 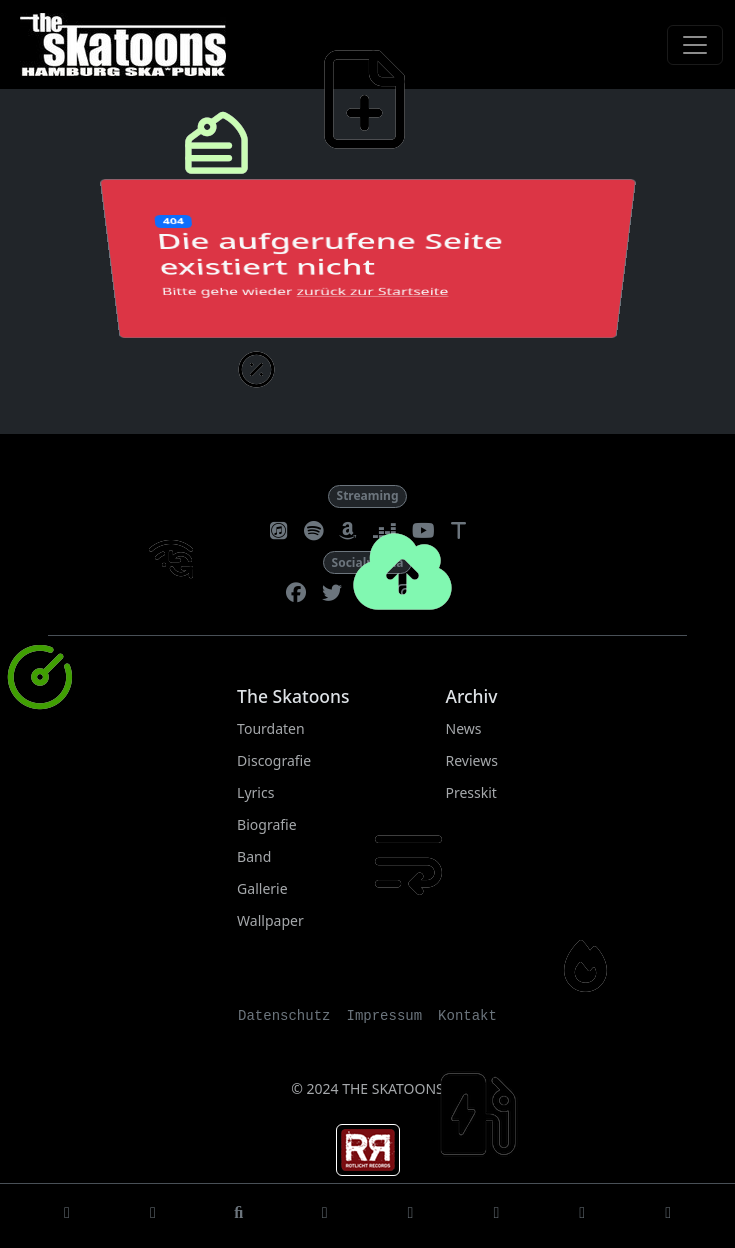 I want to click on view birthday or celebration reminders, so click(x=216, y=142).